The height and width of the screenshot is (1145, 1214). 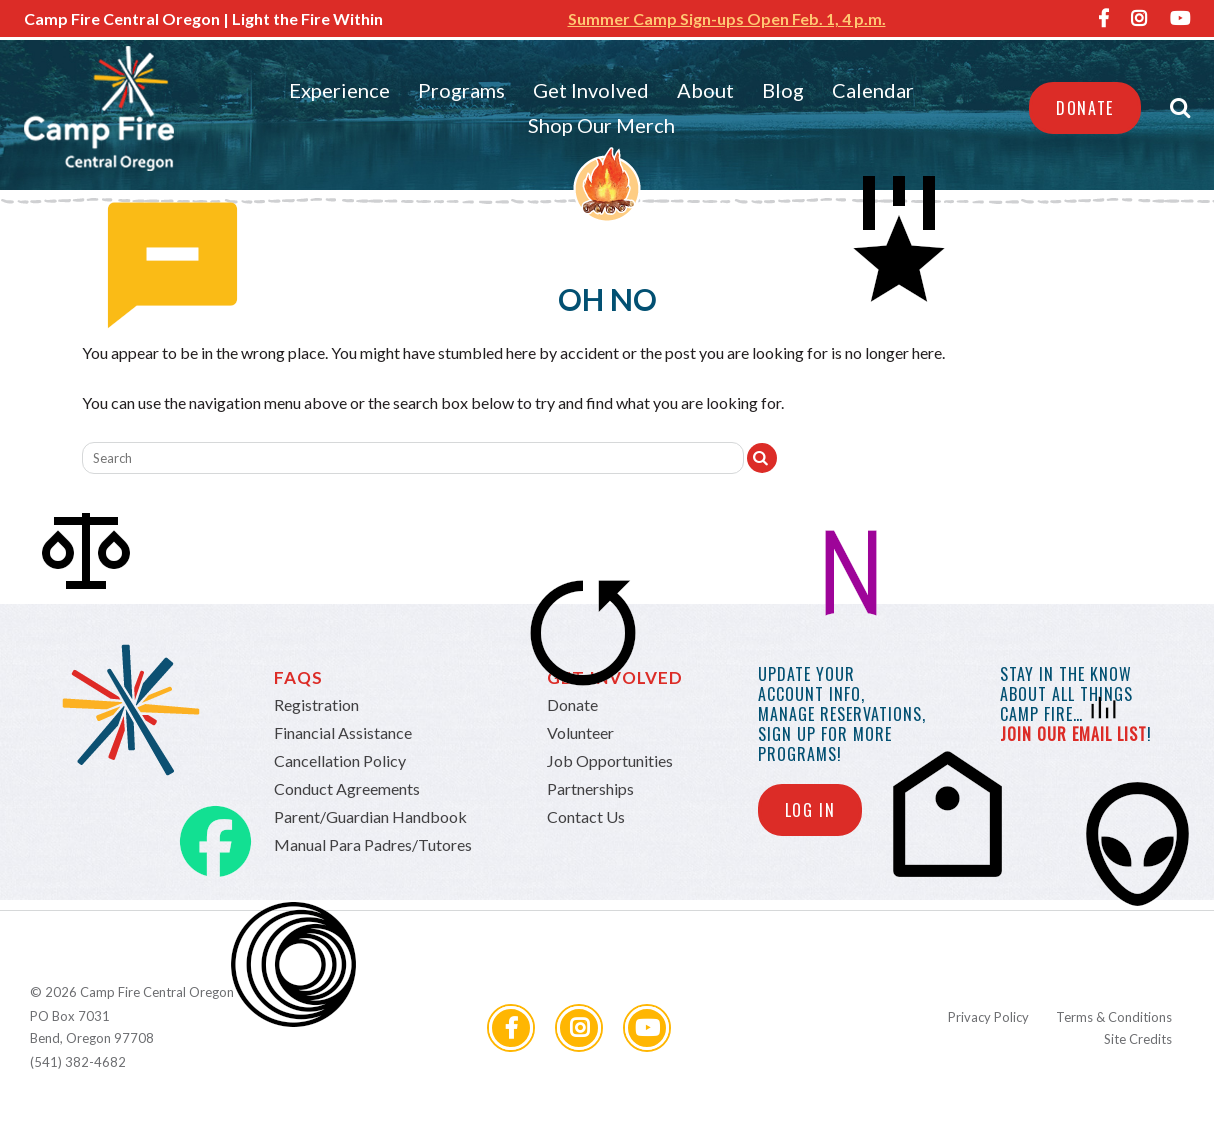 I want to click on indicates sci-fi or extraterrestrial content, so click(x=1137, y=842).